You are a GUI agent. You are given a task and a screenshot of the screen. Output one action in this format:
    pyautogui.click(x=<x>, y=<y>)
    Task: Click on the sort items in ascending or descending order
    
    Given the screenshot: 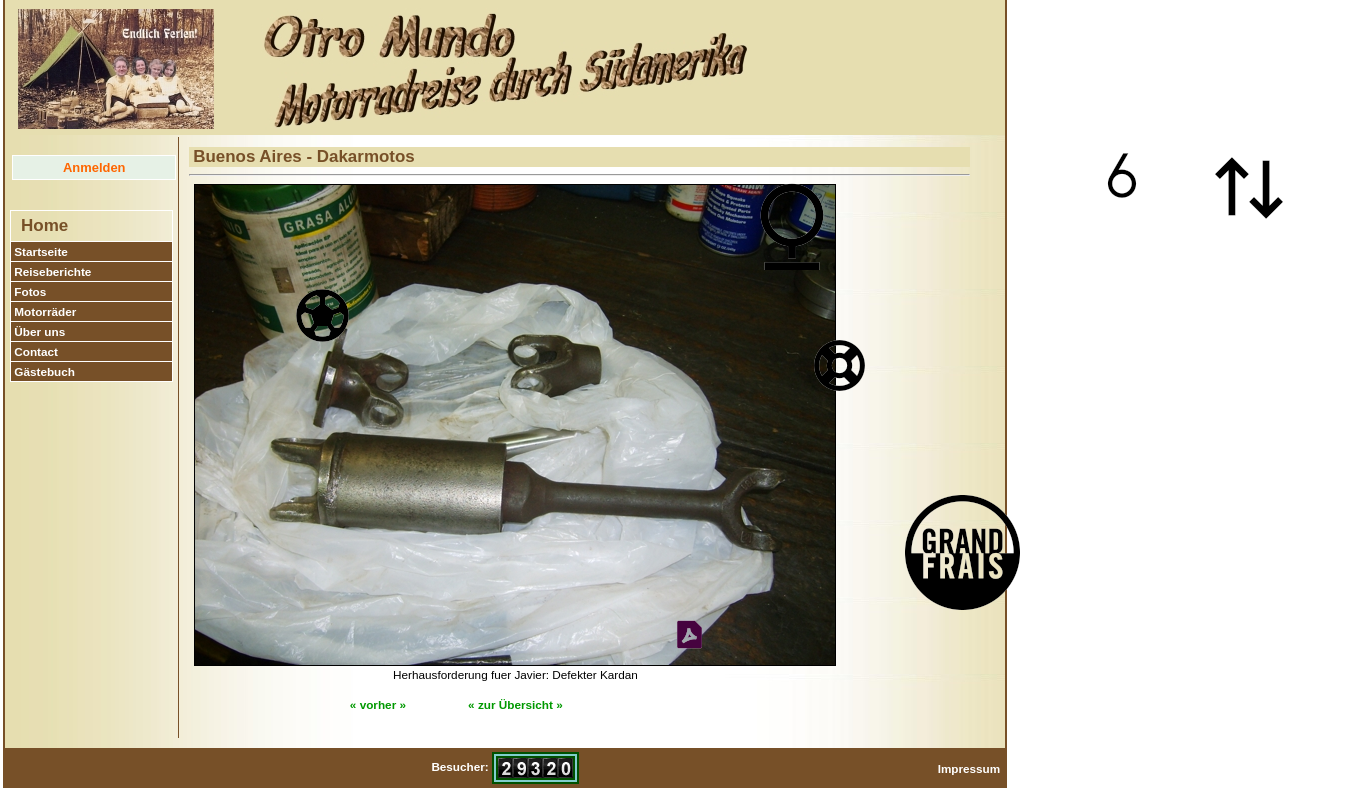 What is the action you would take?
    pyautogui.click(x=1249, y=188)
    